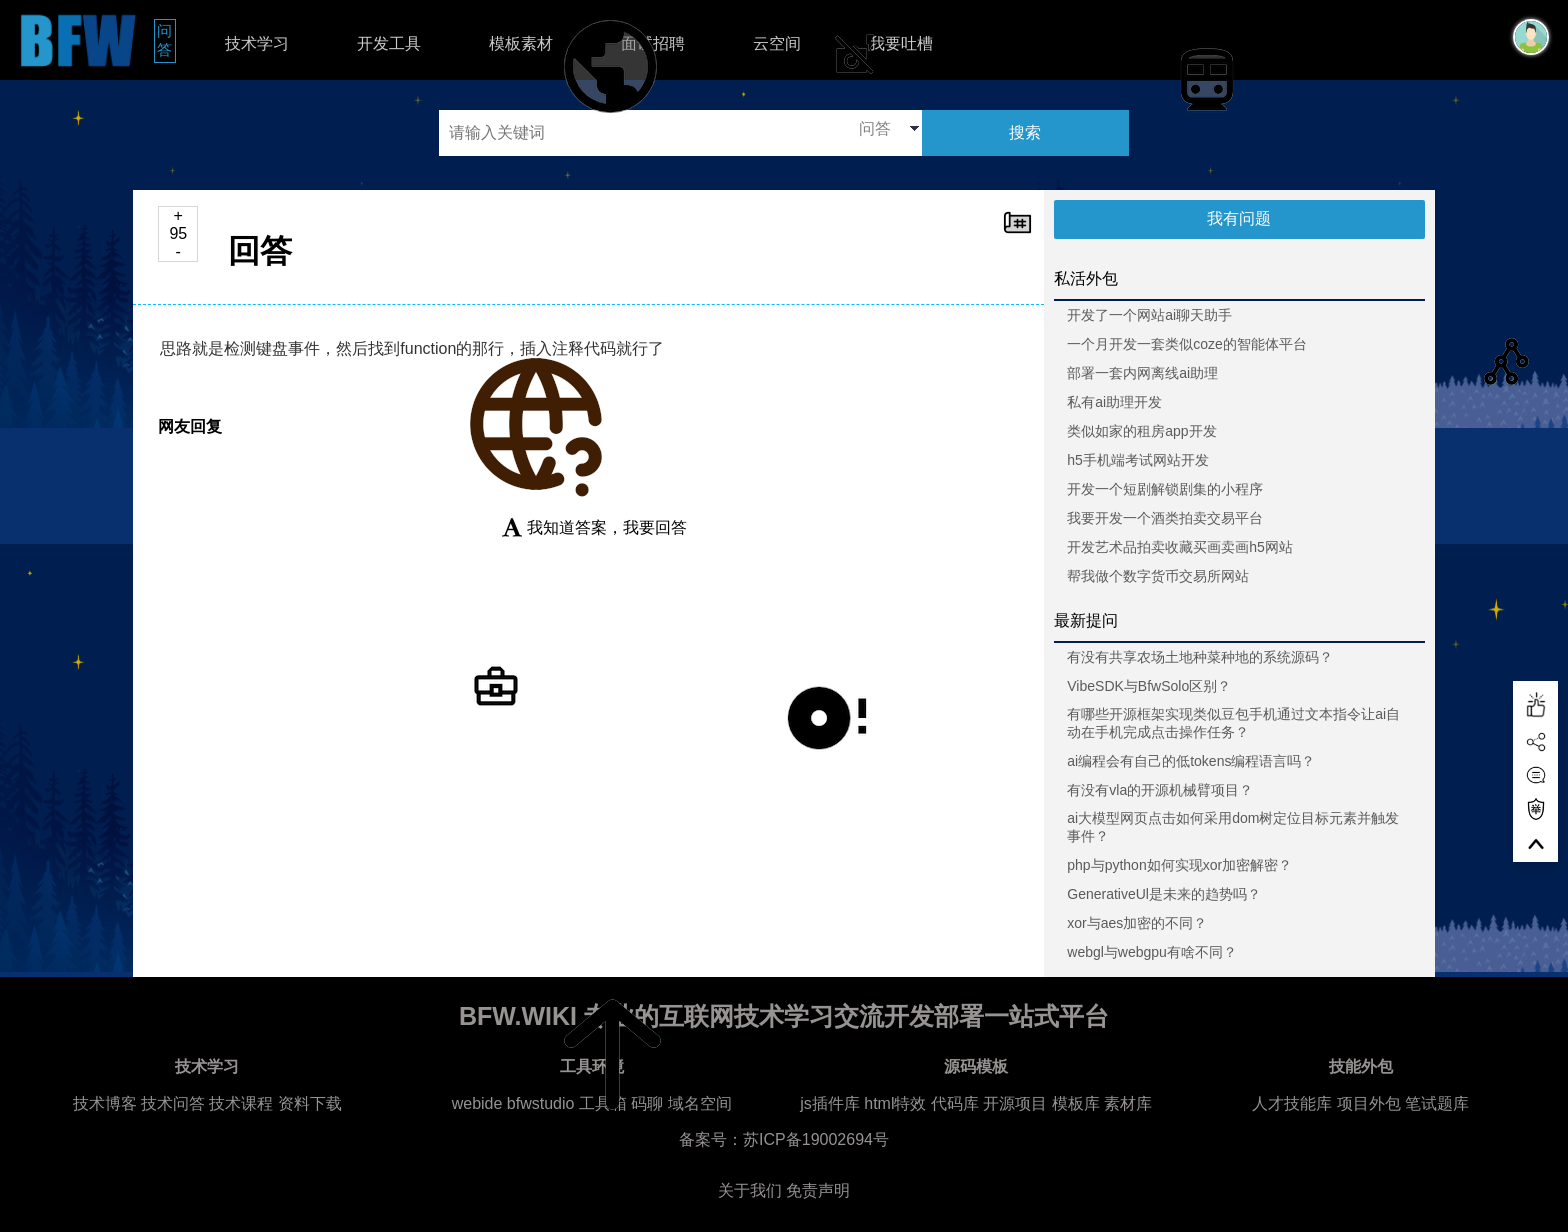  Describe the element at coordinates (827, 718) in the screenshot. I see `indicates storage disc is full` at that location.